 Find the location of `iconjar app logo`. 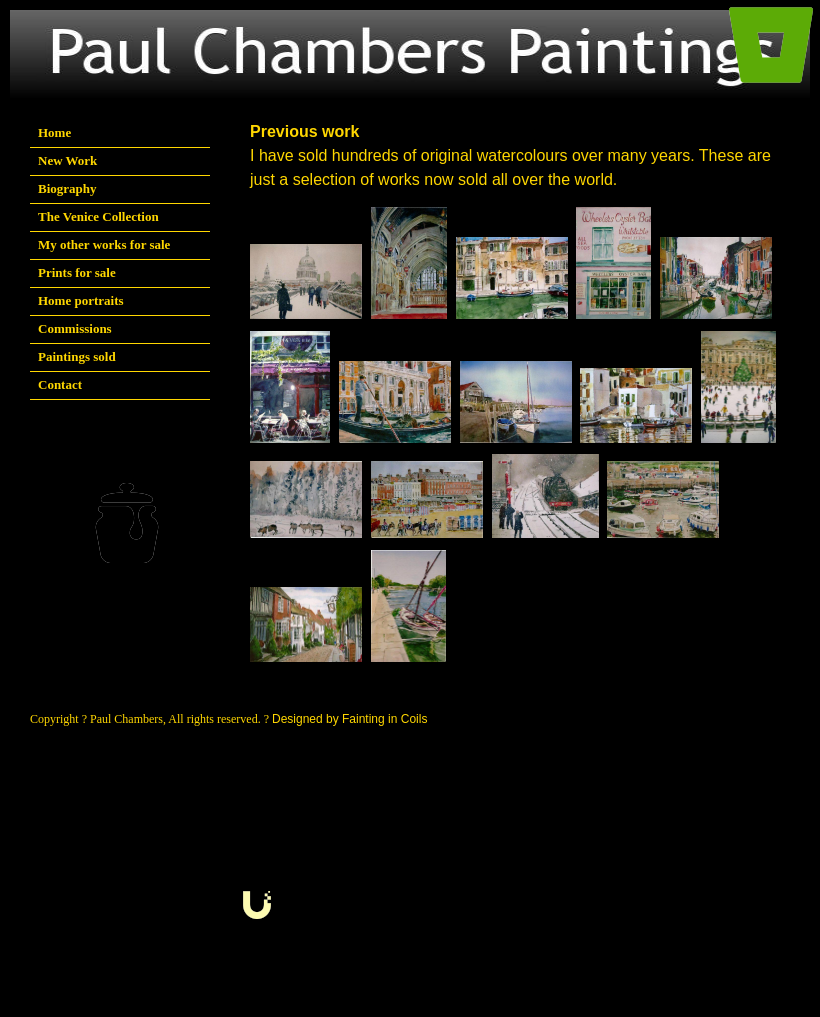

iconjar app logo is located at coordinates (127, 523).